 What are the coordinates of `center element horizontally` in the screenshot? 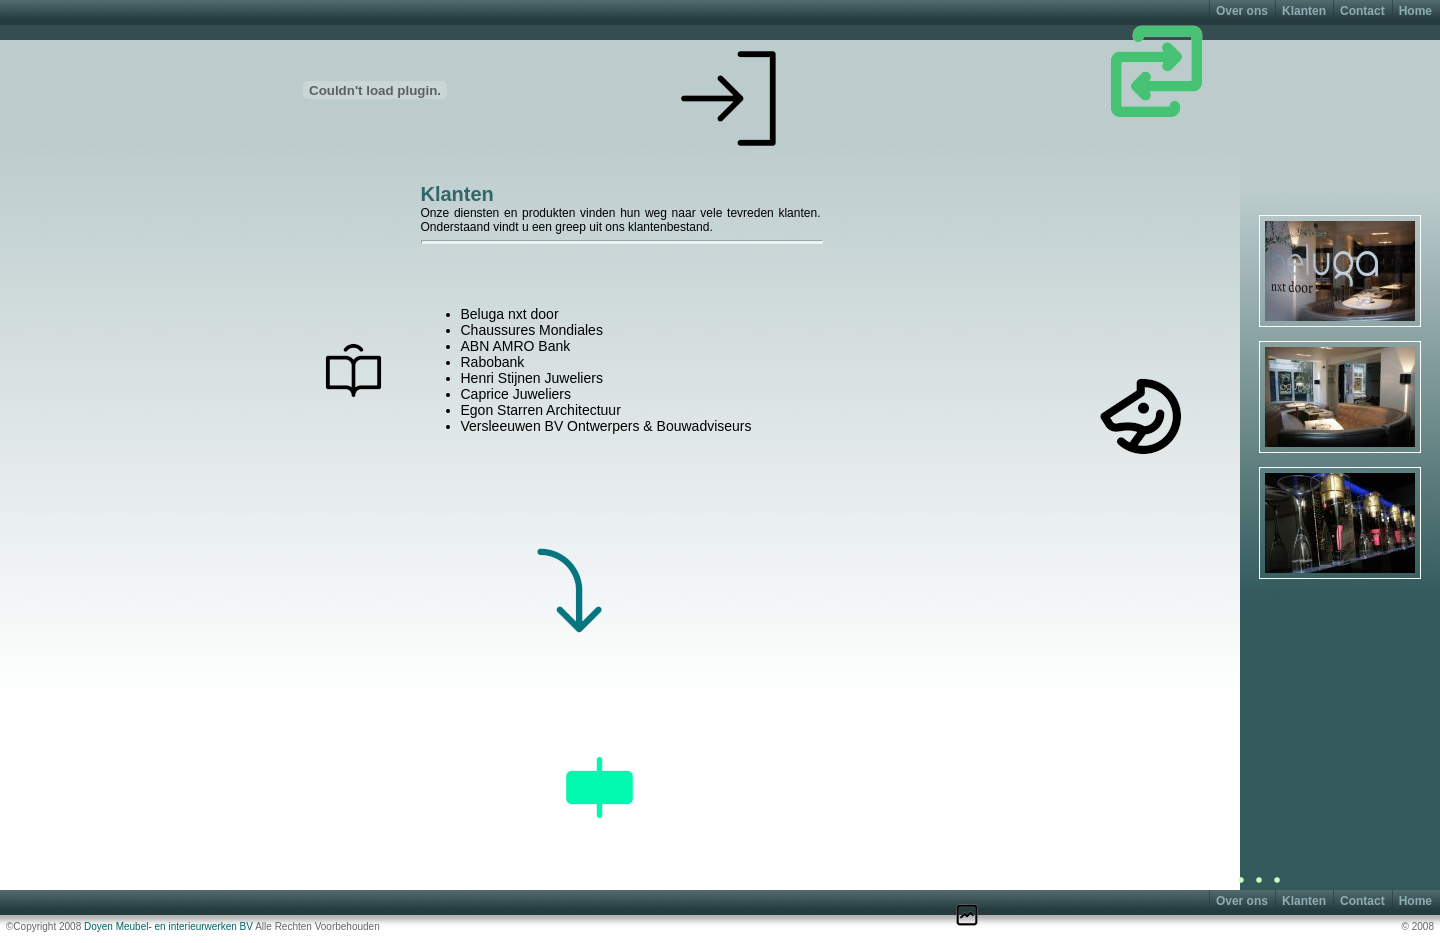 It's located at (599, 787).